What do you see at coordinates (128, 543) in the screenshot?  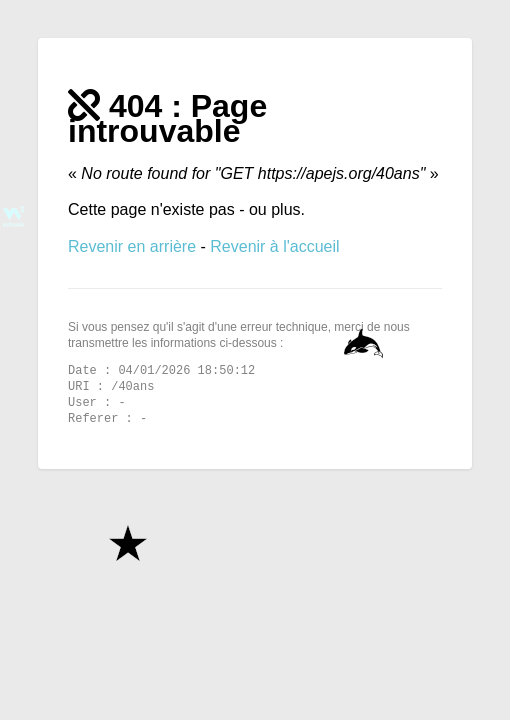 I see `visit ReverbNation profile or website` at bounding box center [128, 543].